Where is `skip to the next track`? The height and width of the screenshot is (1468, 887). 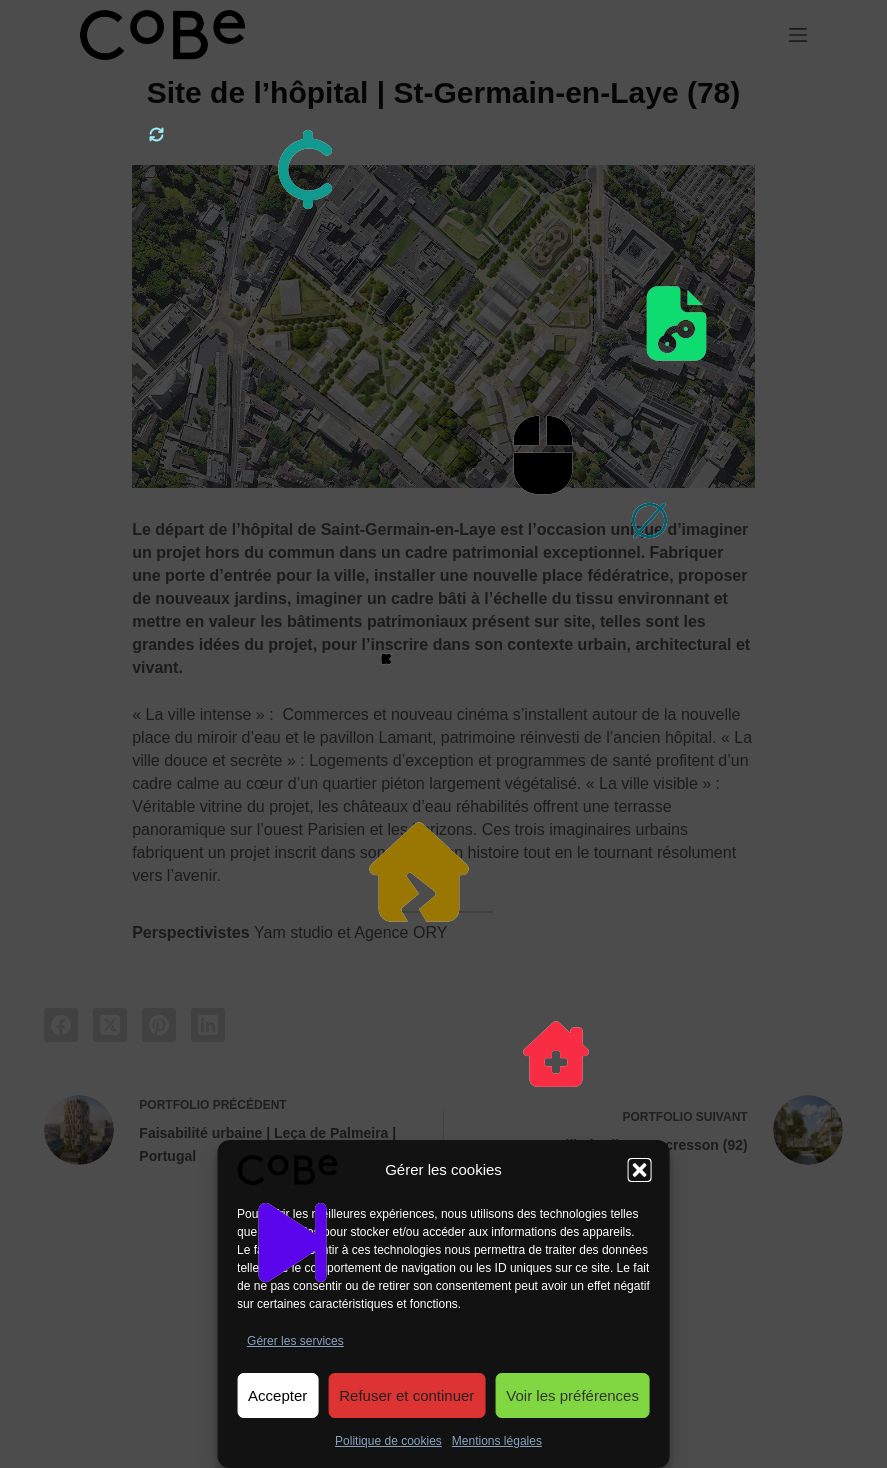 skip to the next track is located at coordinates (292, 1242).